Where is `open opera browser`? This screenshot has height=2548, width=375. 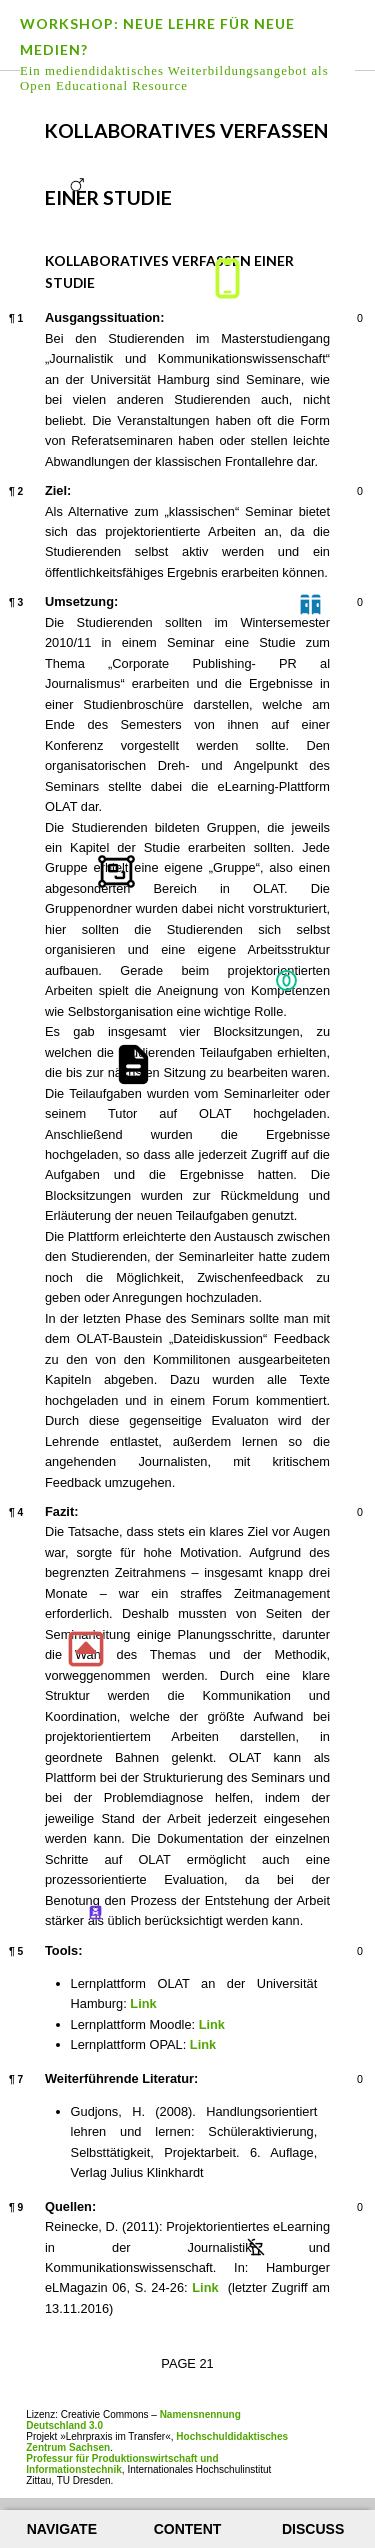 open opera browser is located at coordinates (286, 980).